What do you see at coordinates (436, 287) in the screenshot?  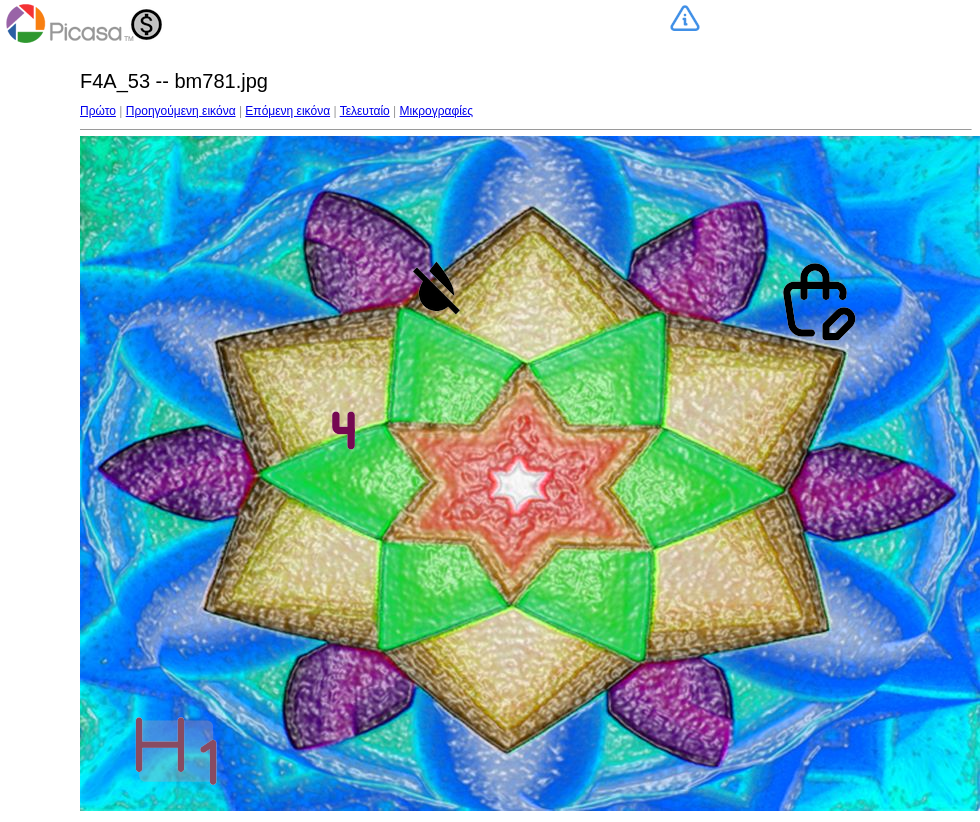 I see `reset or clear color formatting` at bounding box center [436, 287].